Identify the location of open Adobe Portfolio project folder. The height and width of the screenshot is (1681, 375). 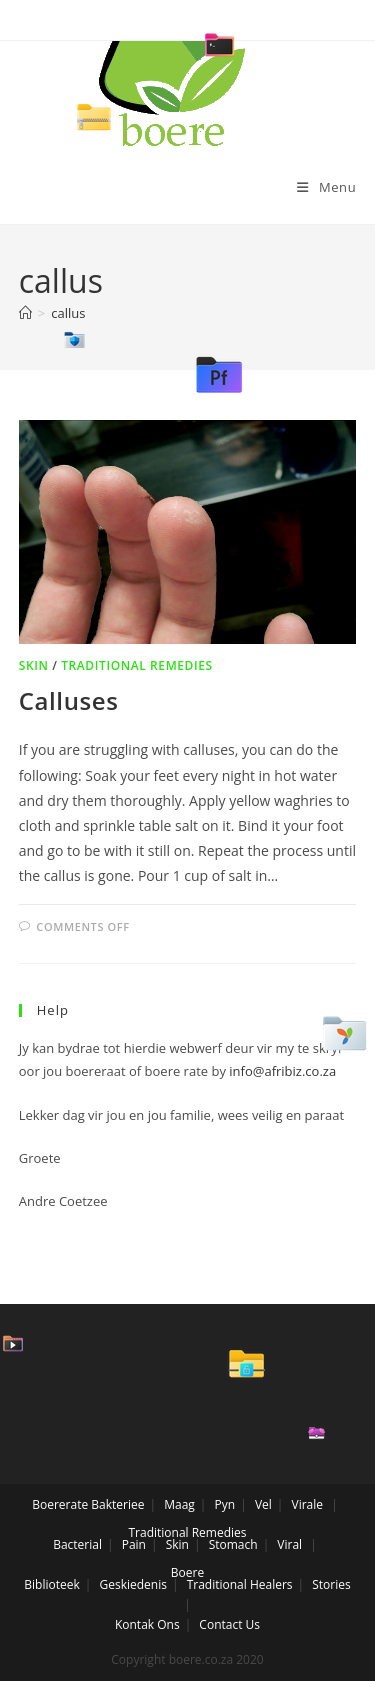
(219, 376).